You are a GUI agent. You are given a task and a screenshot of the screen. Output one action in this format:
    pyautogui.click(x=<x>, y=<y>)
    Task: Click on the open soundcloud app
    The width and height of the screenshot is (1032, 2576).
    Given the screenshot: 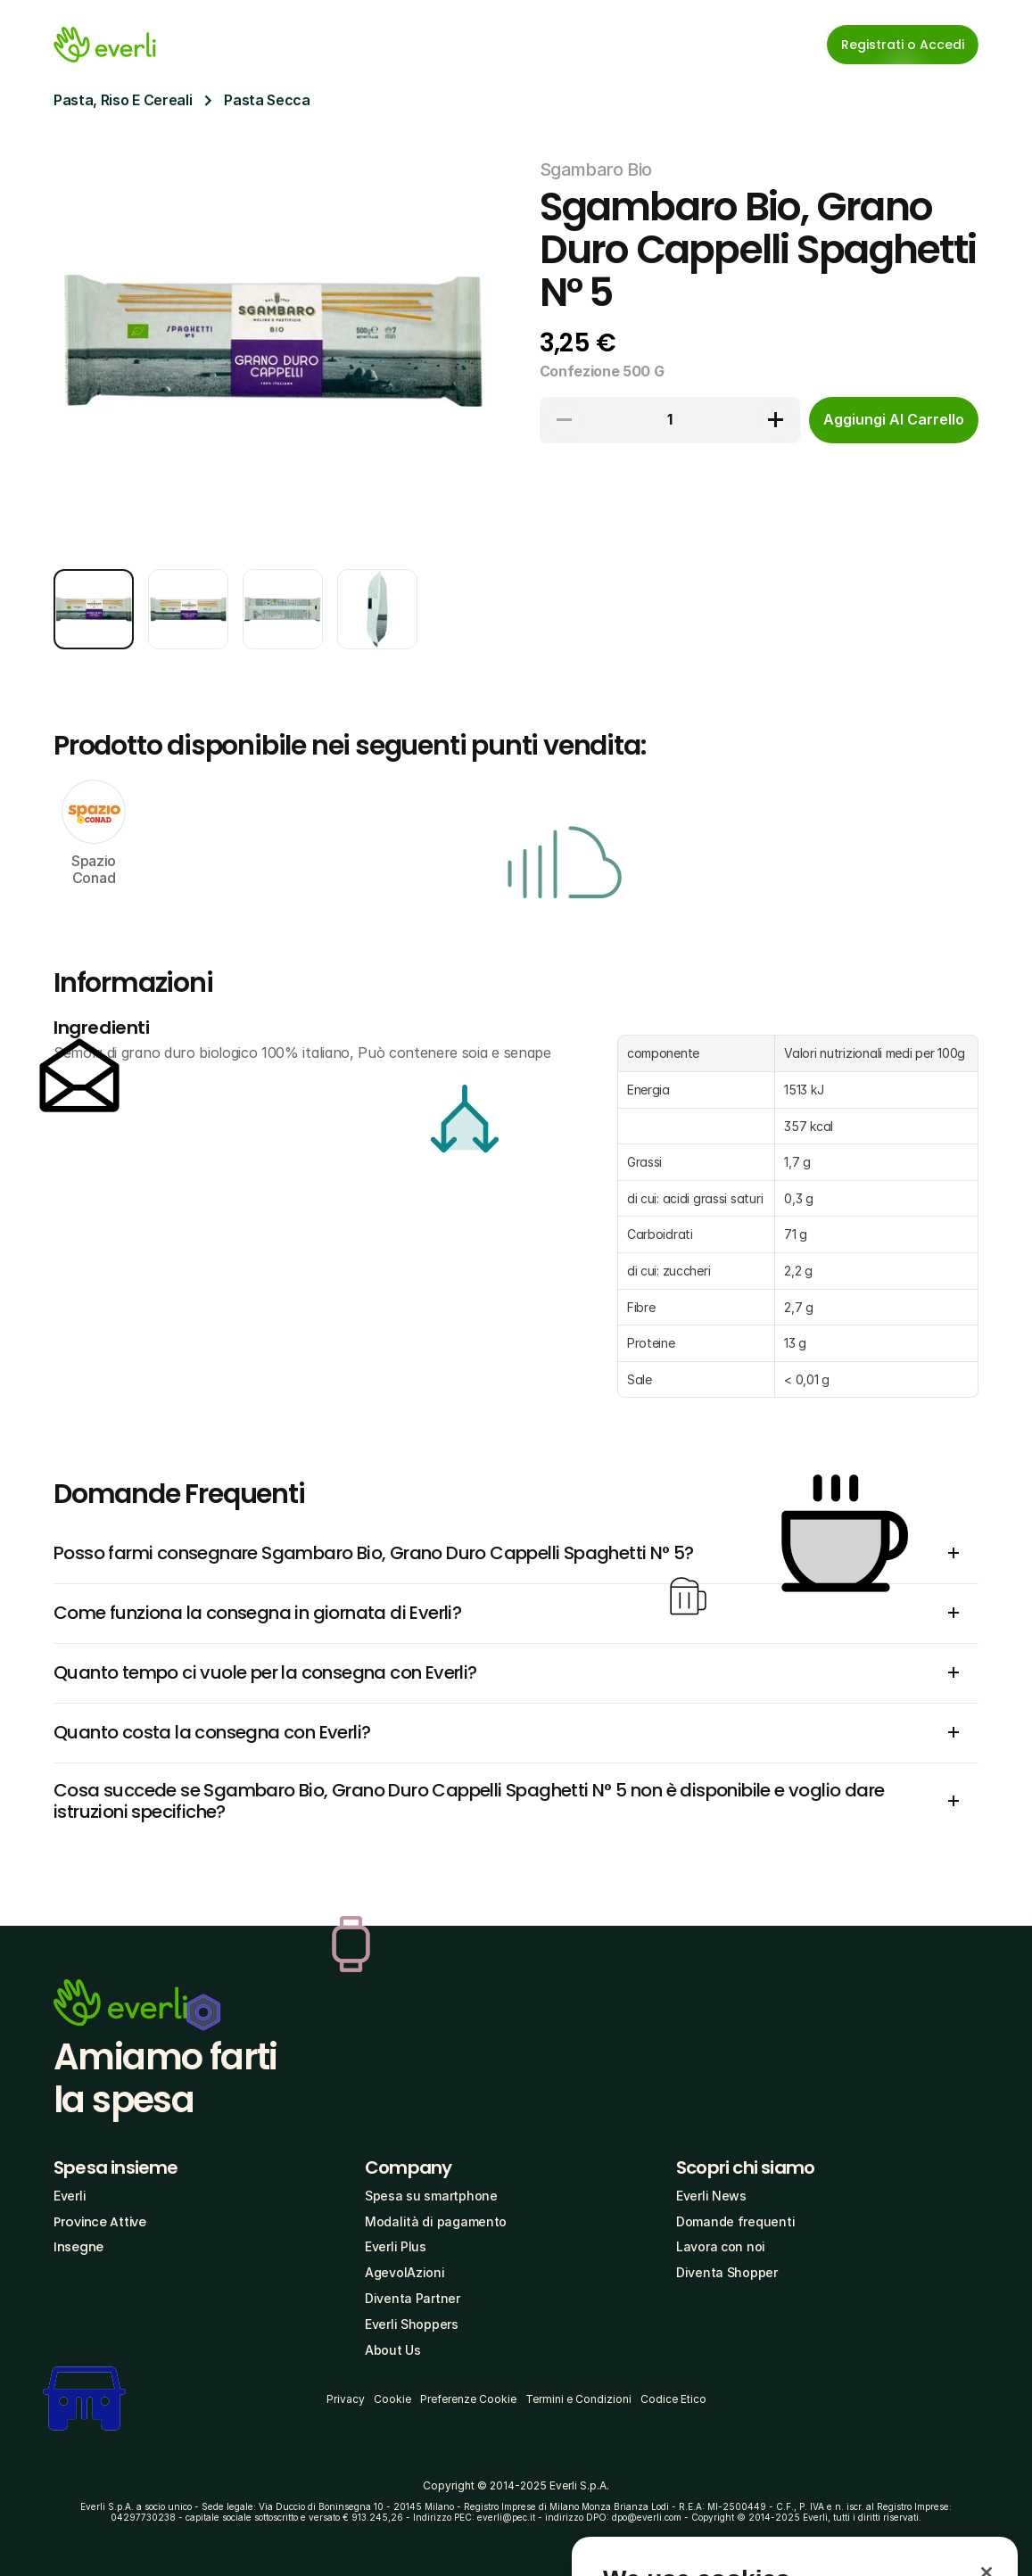 What is the action you would take?
    pyautogui.click(x=563, y=866)
    